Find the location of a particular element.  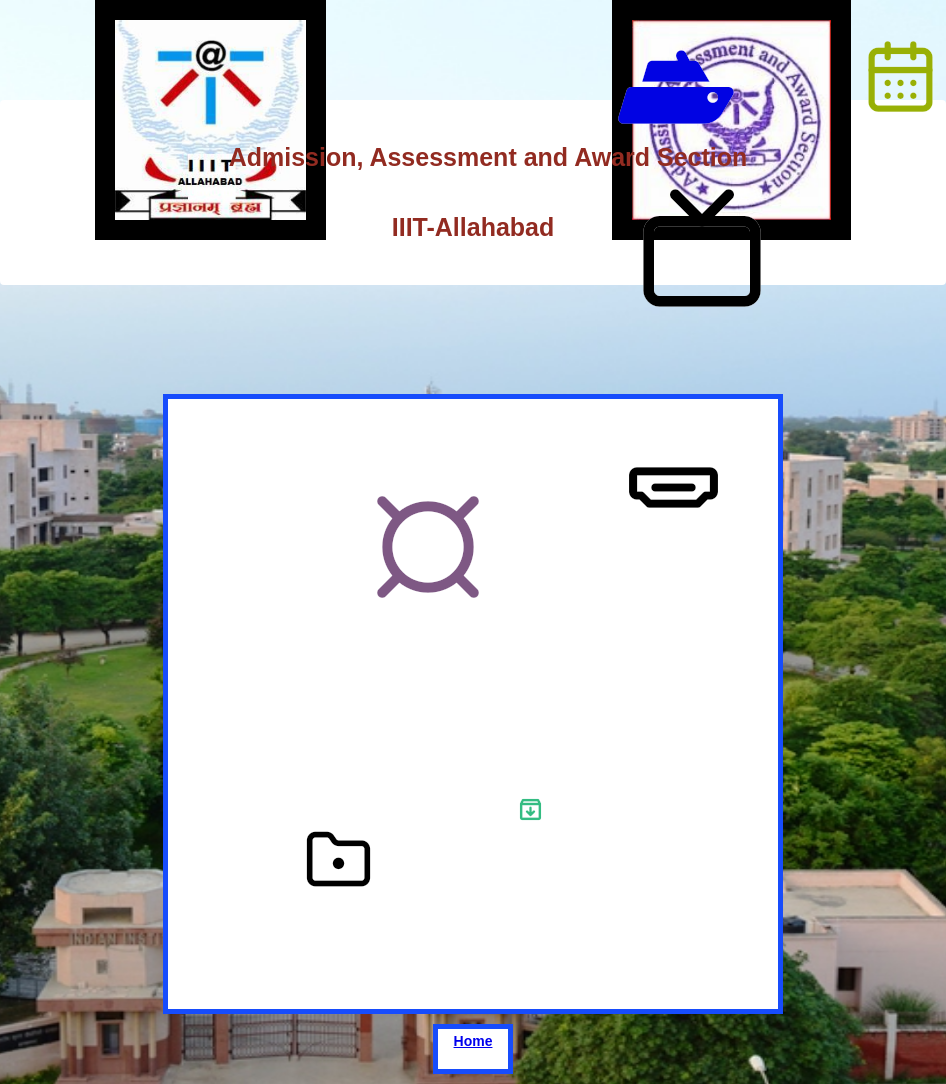

select ferry as transportation mode is located at coordinates (676, 87).